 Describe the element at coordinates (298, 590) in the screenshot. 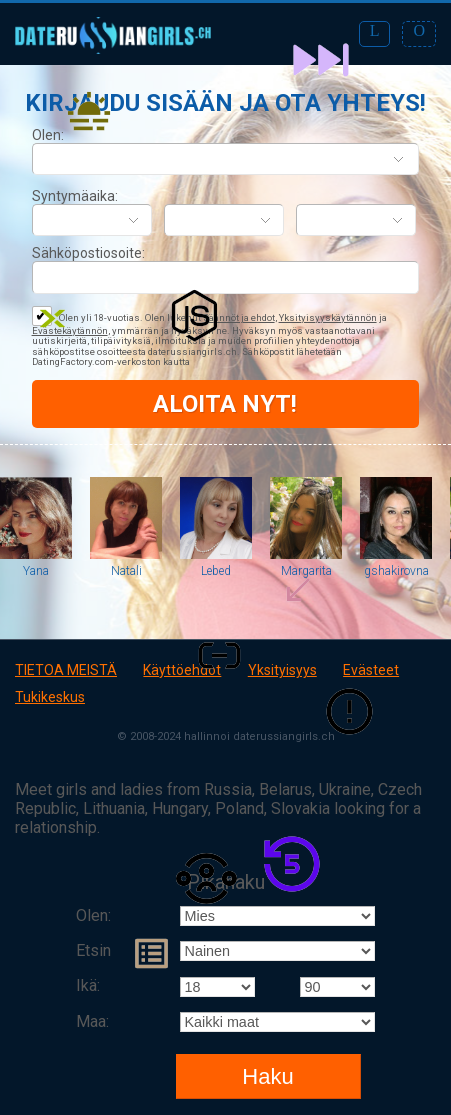

I see `navigate back and down in a hierarchy` at that location.